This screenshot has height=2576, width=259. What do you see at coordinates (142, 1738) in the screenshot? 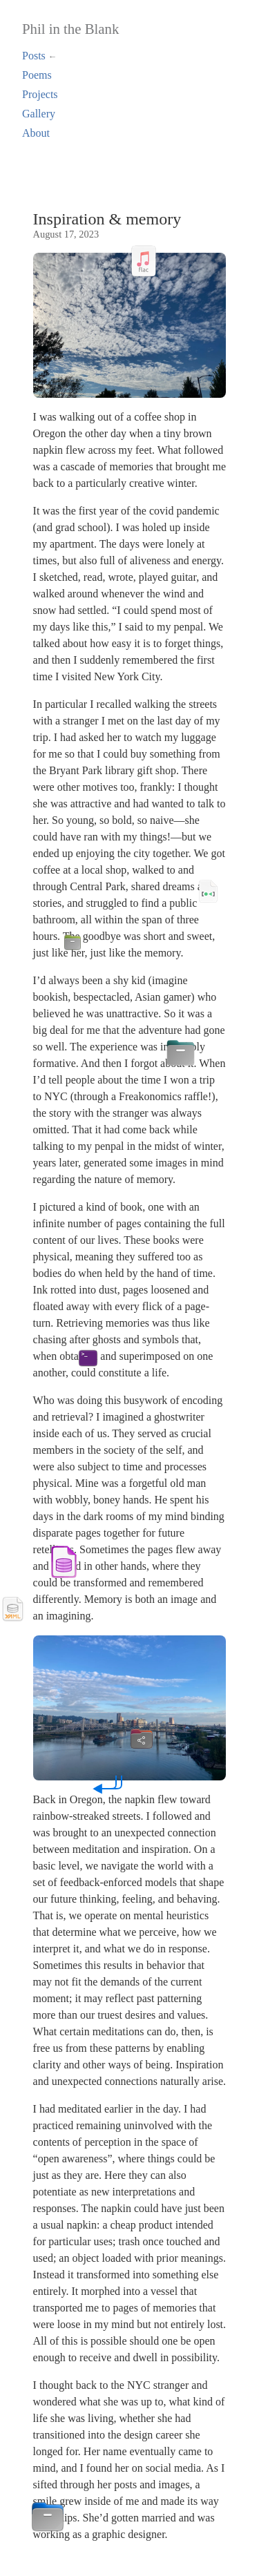
I see `access your public shared folder` at bounding box center [142, 1738].